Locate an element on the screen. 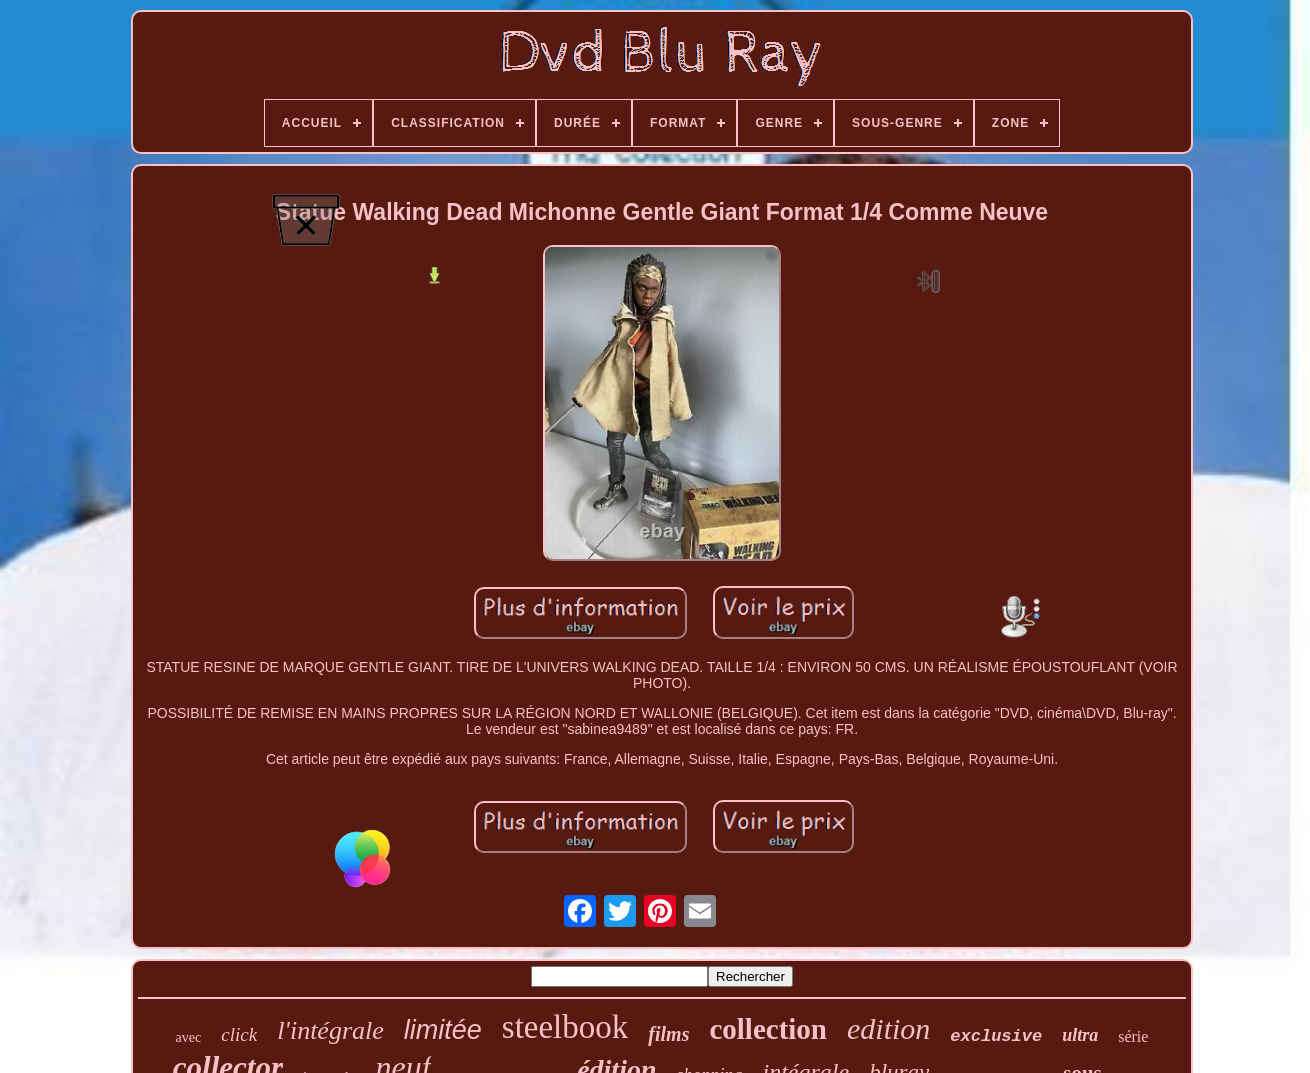 The width and height of the screenshot is (1310, 1073). microphone input level is set to low is located at coordinates (1021, 617).